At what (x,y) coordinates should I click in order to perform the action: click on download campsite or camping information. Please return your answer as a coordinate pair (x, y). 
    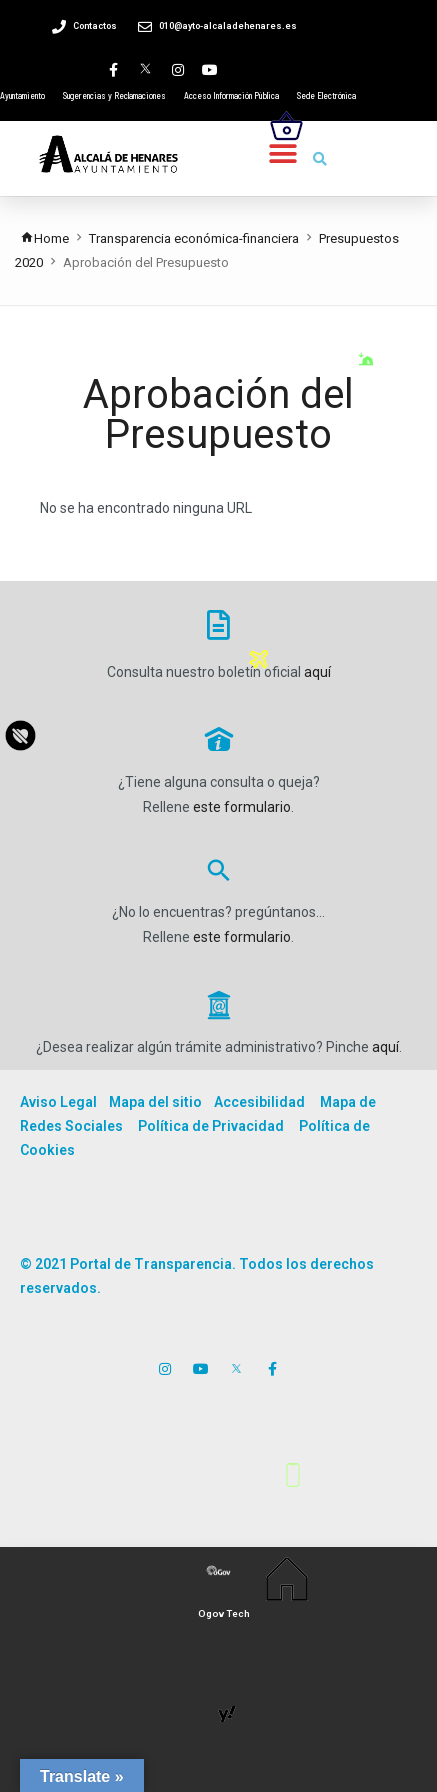
    Looking at the image, I should click on (366, 359).